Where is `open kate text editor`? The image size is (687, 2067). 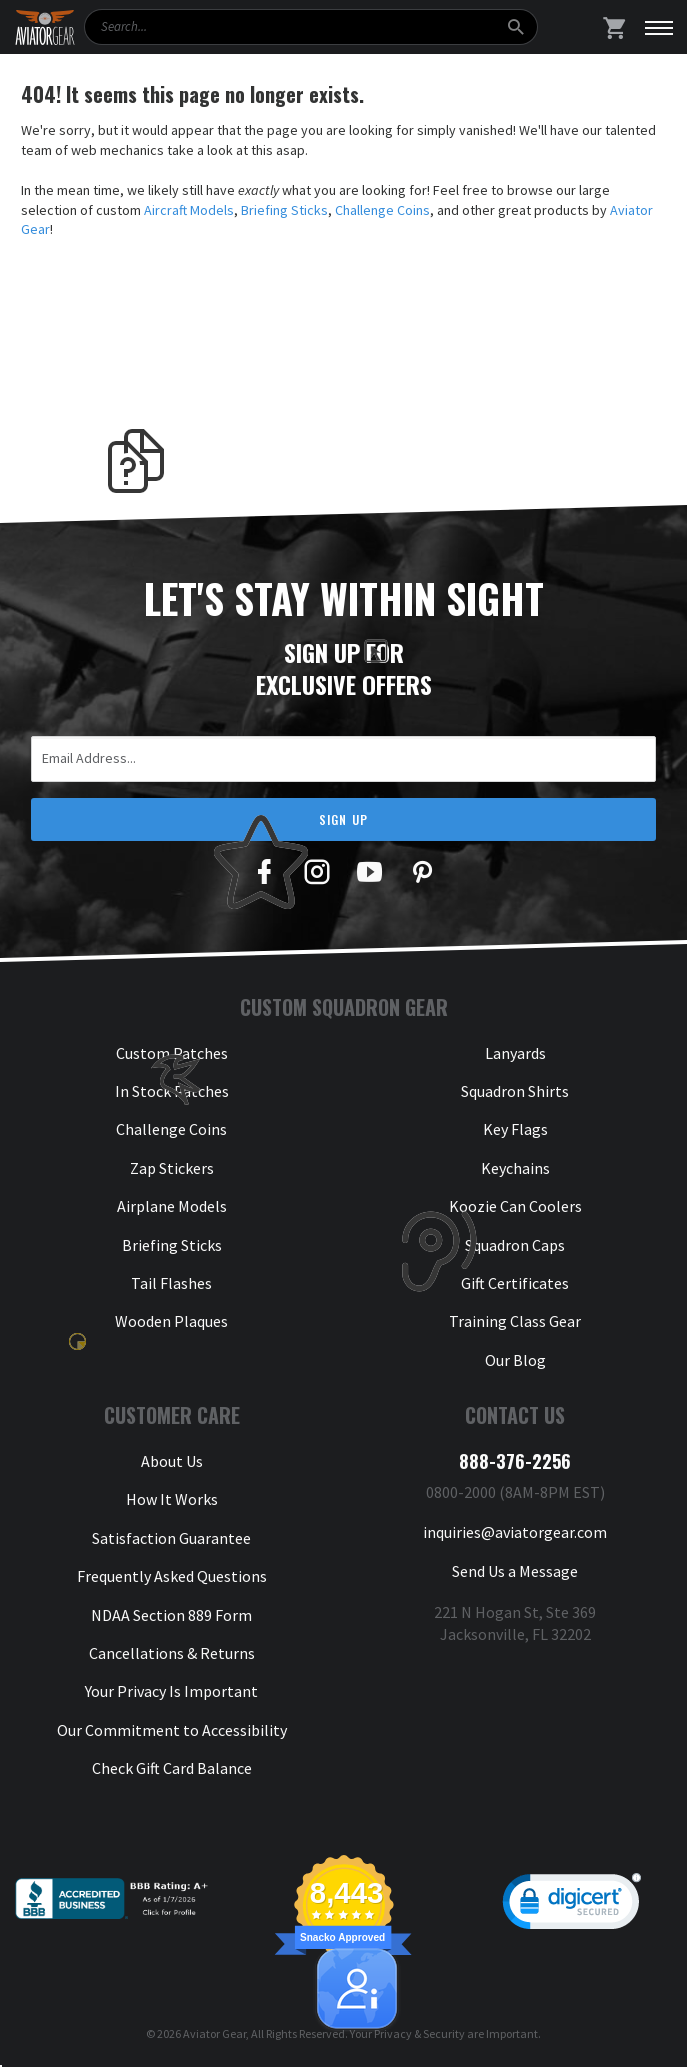 open kate text editor is located at coordinates (177, 1078).